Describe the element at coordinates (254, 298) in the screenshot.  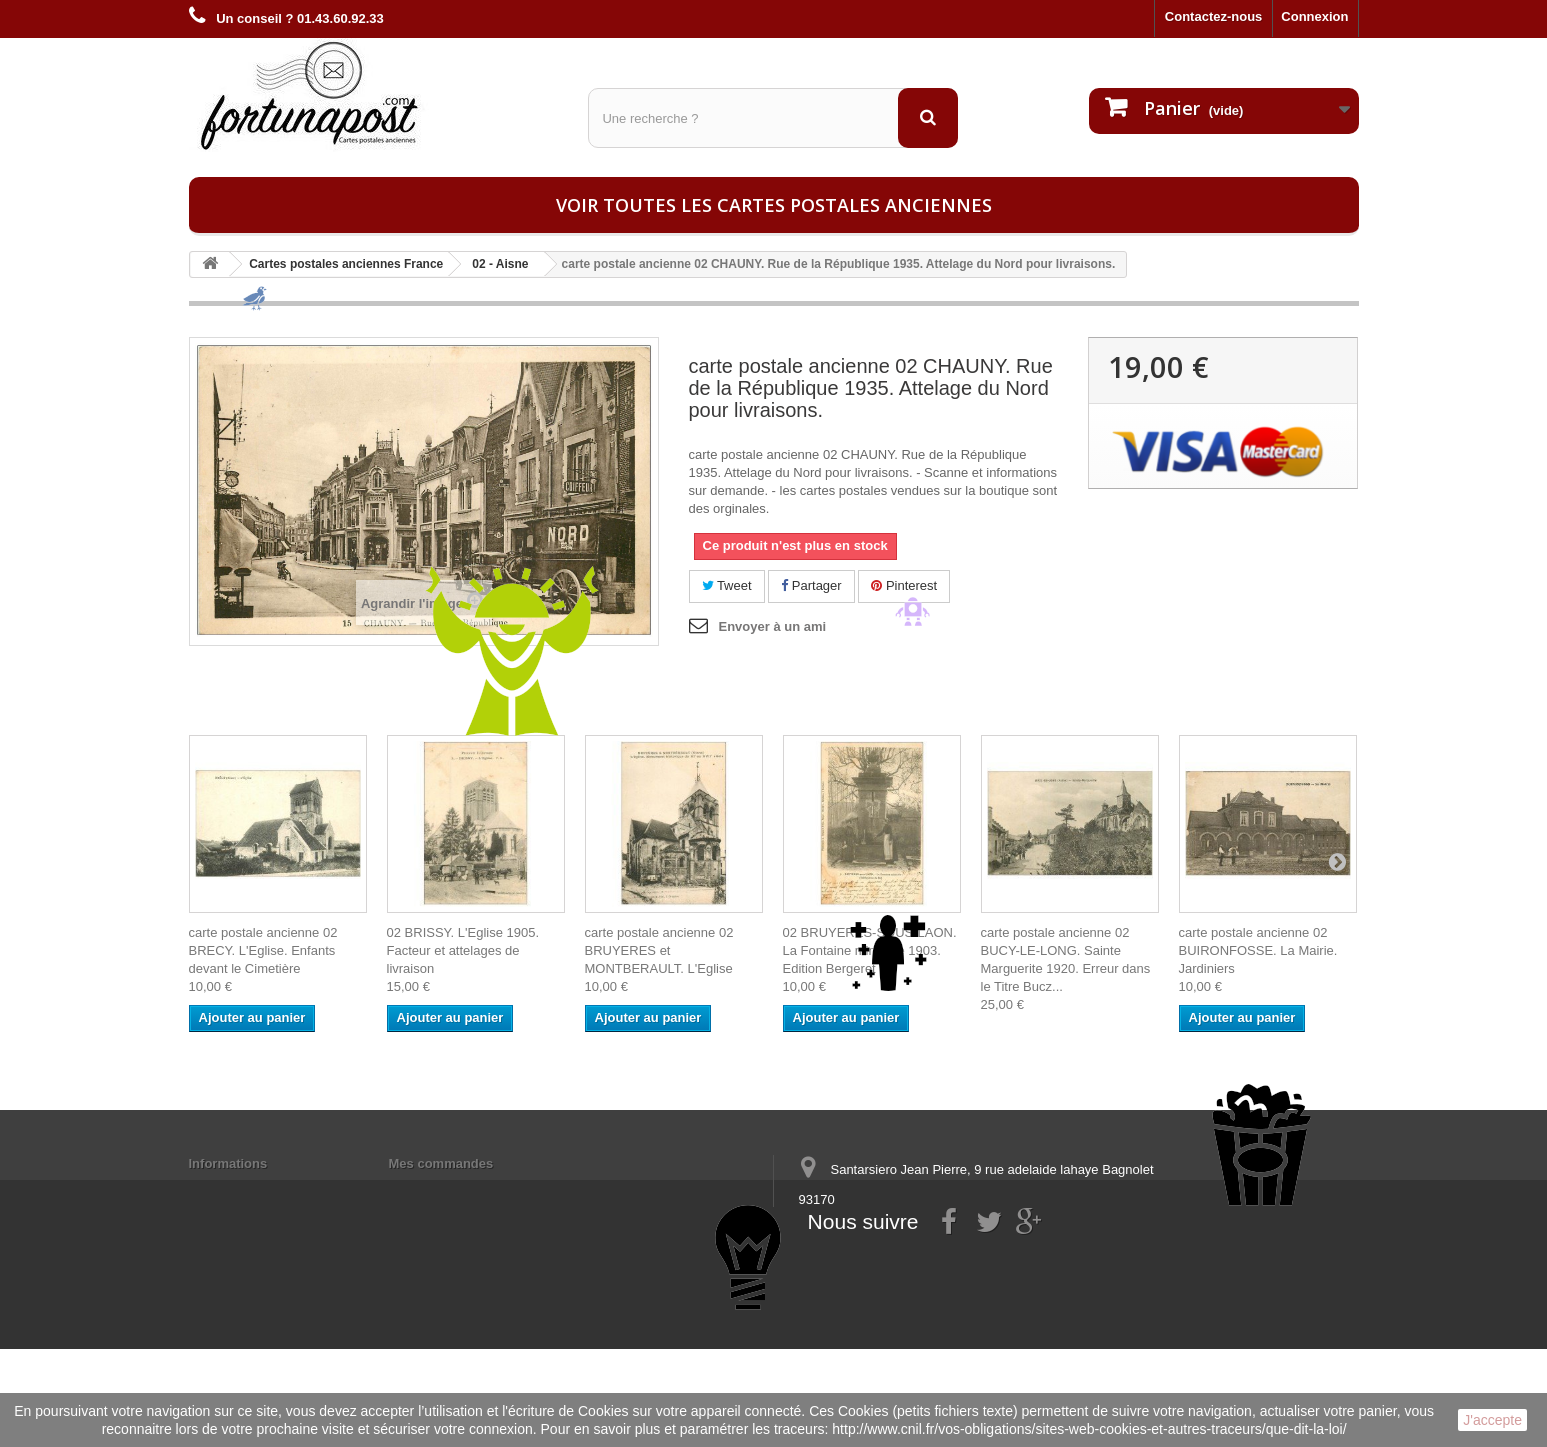
I see `decorative bird illustration for nature-themed game` at that location.